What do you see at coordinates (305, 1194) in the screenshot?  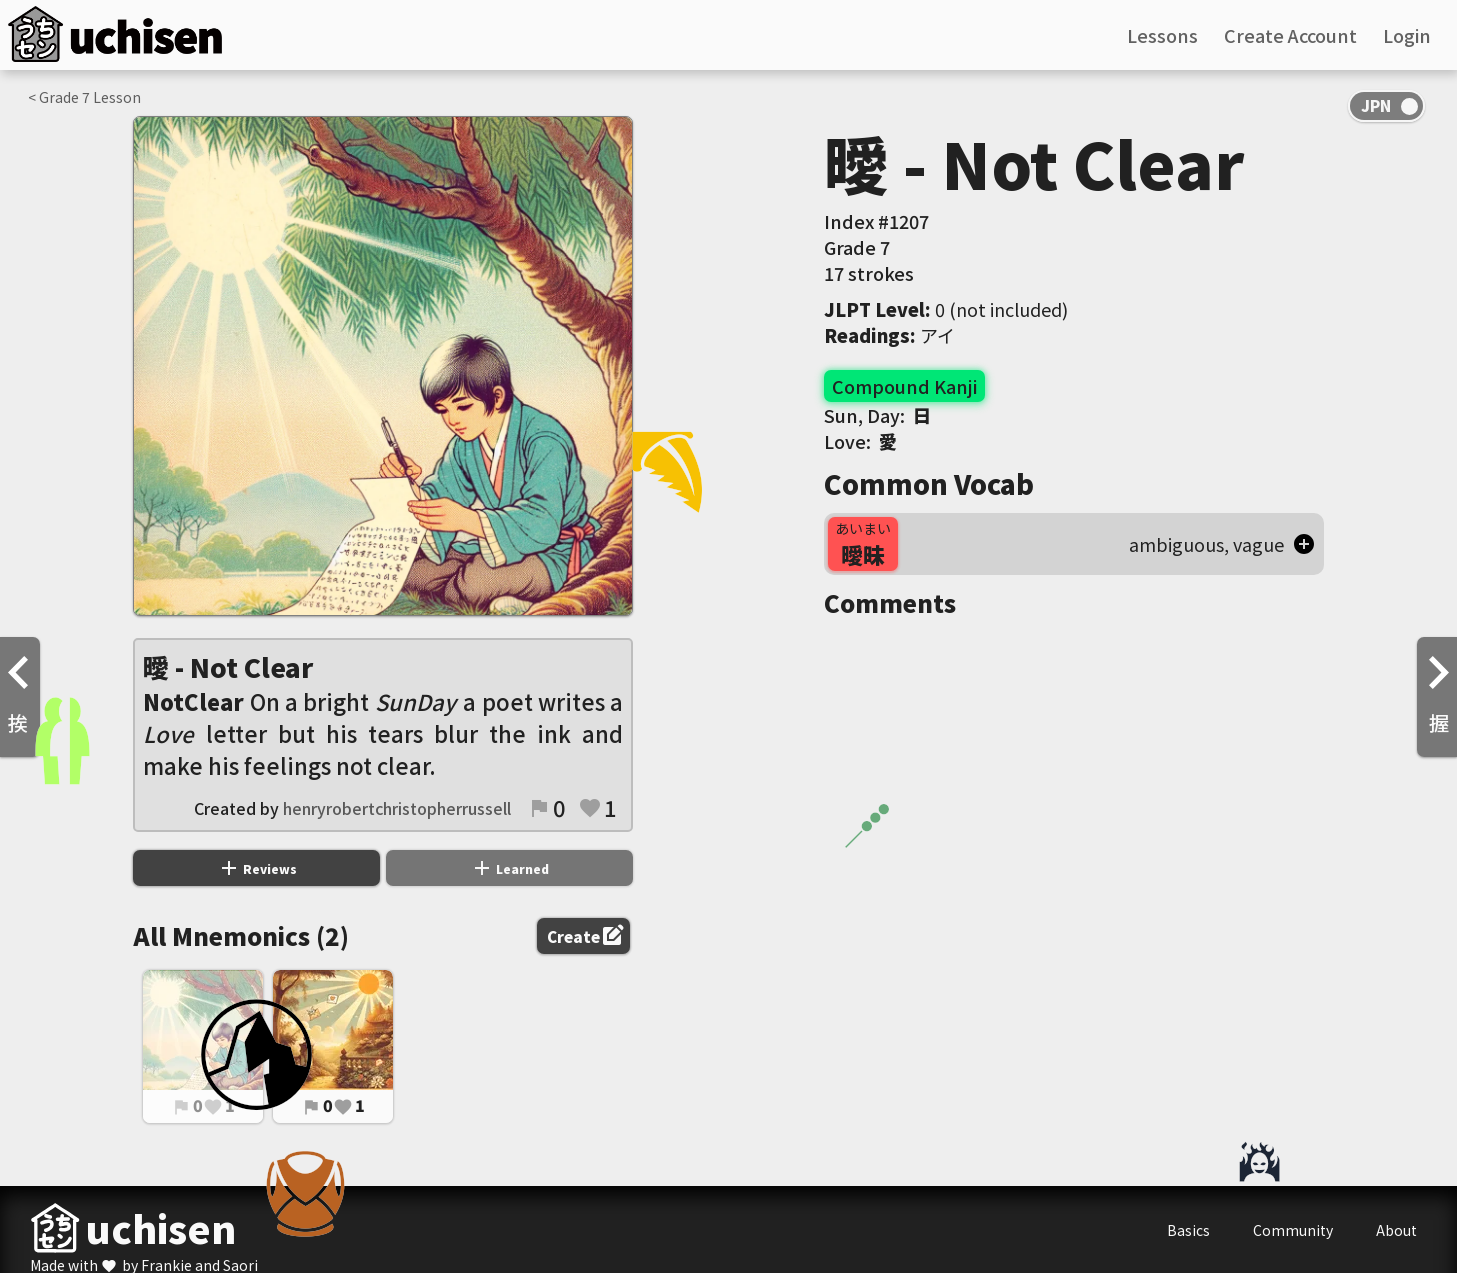 I see `select chest armor or torso protection` at bounding box center [305, 1194].